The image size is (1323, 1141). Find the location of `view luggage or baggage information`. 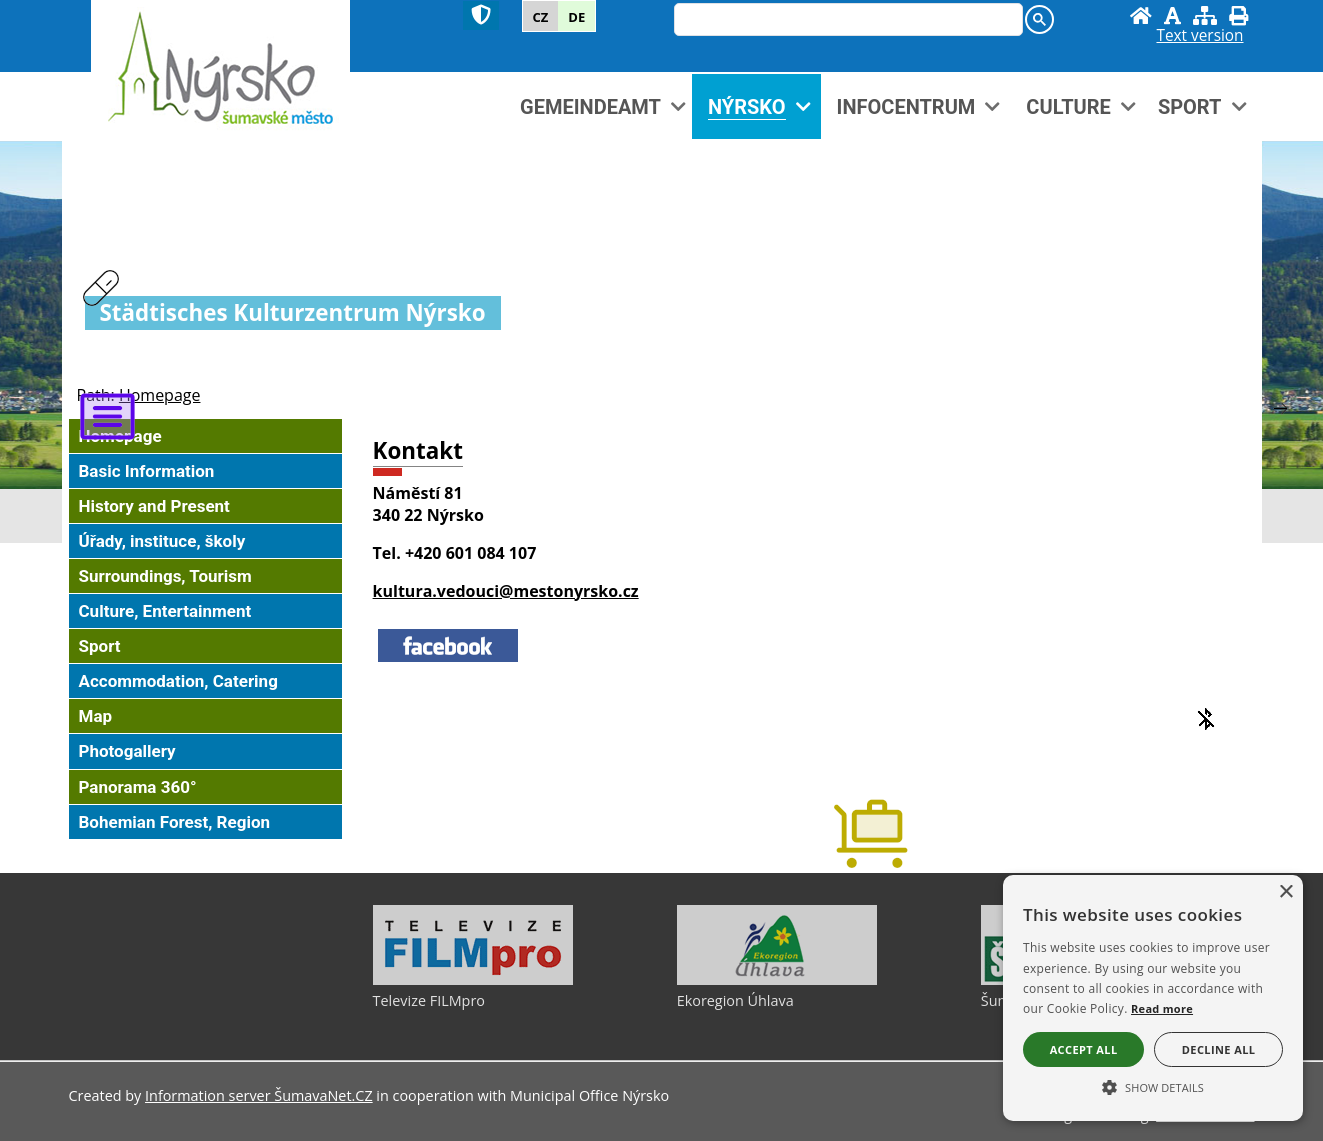

view luggage or baggage information is located at coordinates (869, 832).